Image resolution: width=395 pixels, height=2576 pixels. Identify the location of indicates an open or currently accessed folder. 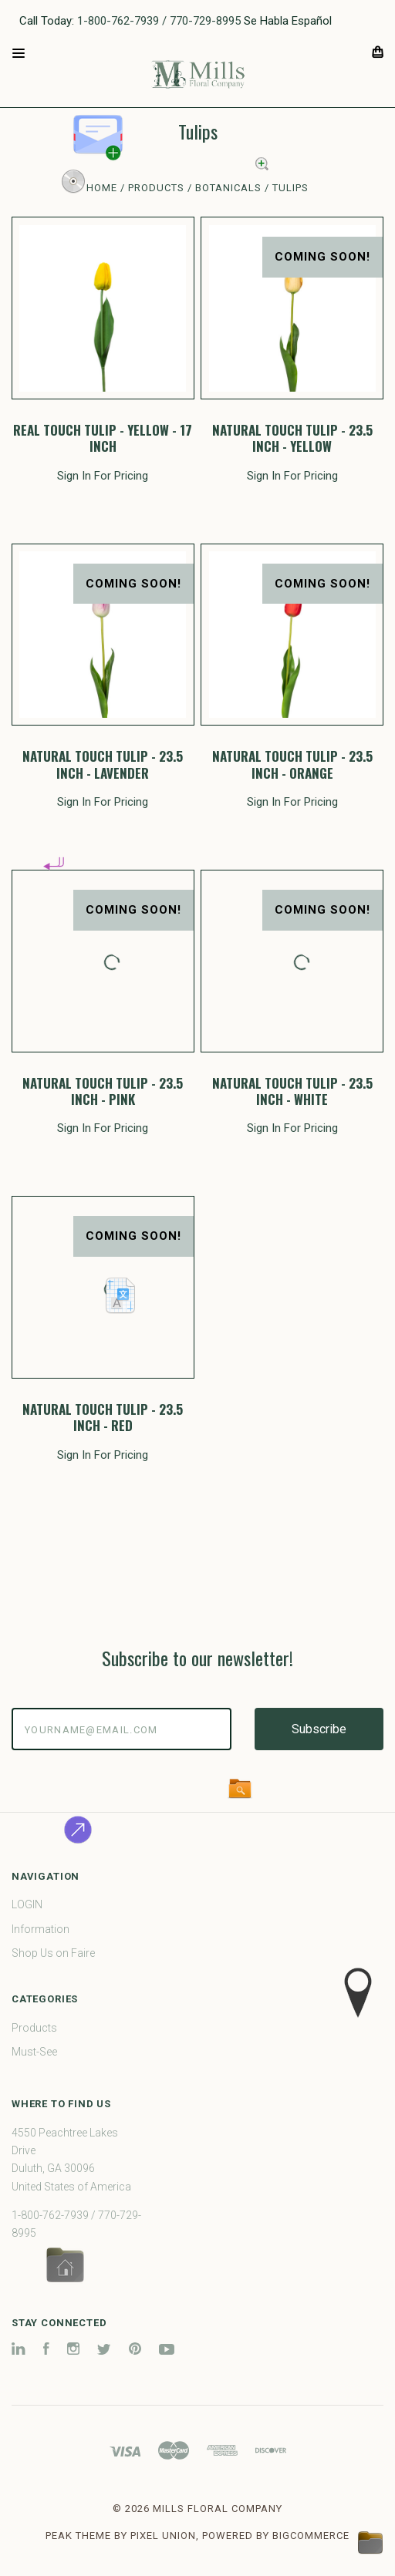
(370, 2542).